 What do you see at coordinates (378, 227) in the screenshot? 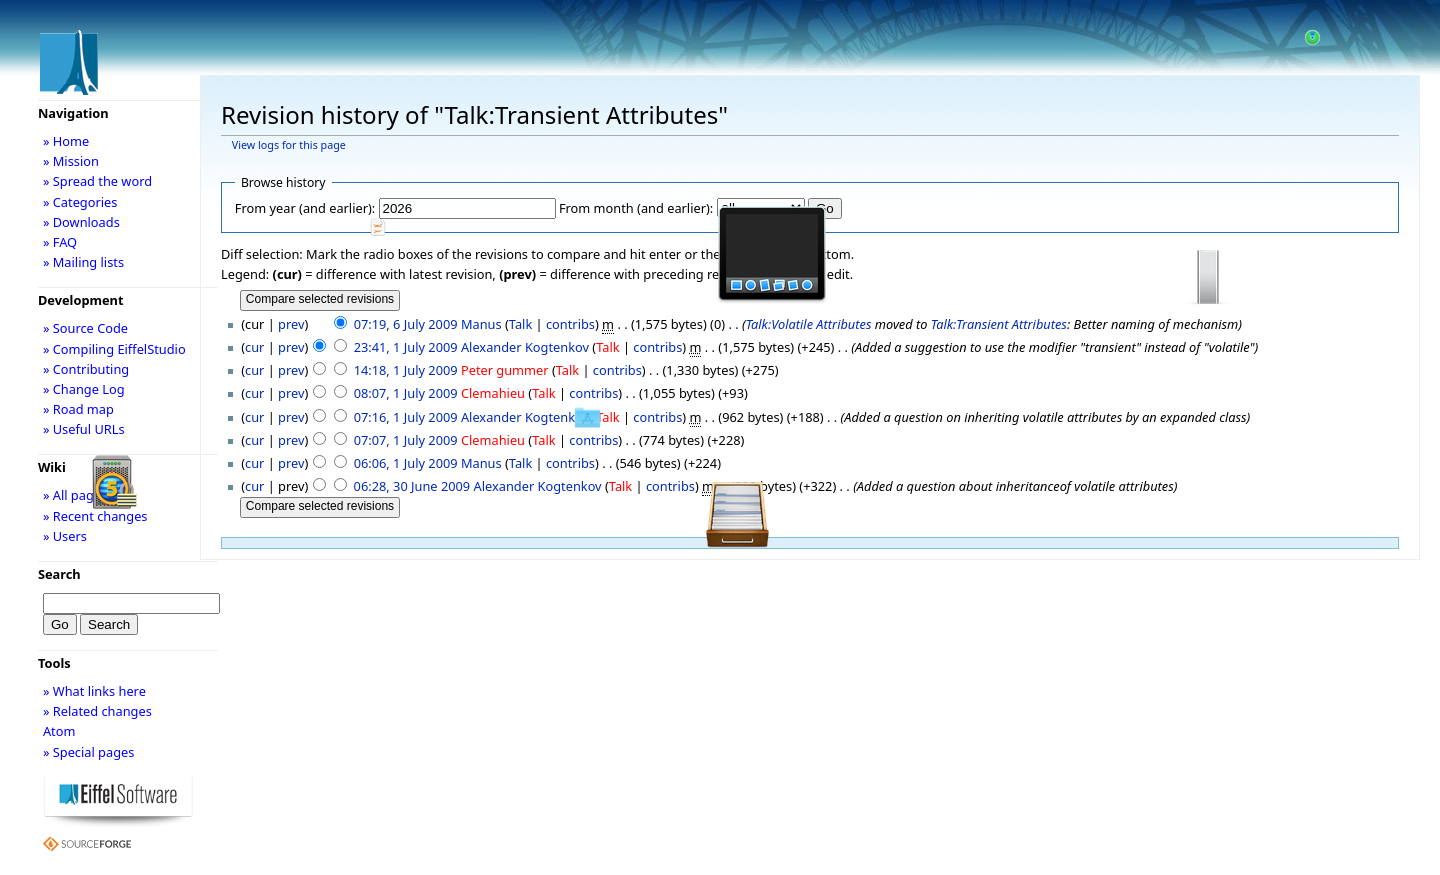
I see `open a jupyter notebook file` at bounding box center [378, 227].